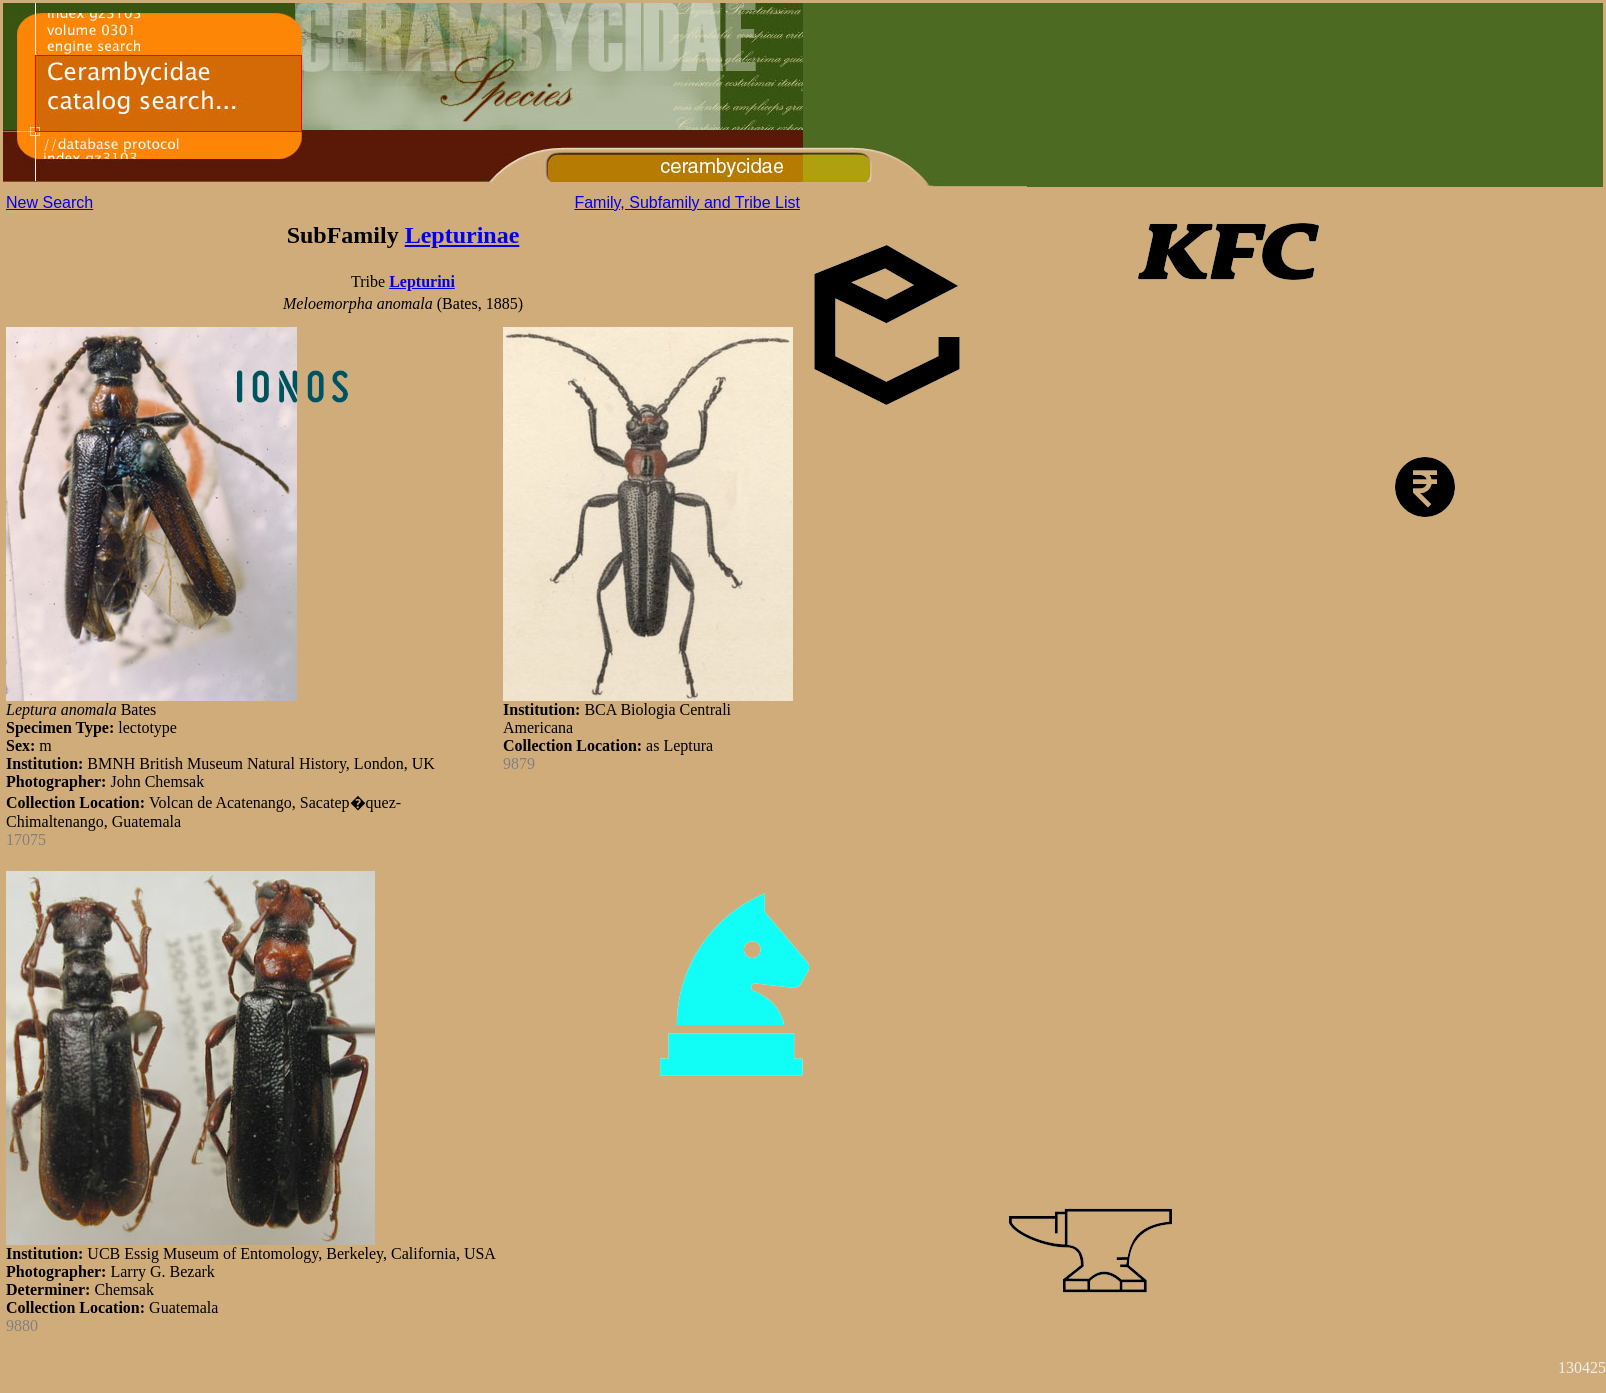 This screenshot has height=1393, width=1606. What do you see at coordinates (292, 386) in the screenshot?
I see `ionos web hosting and cloud services logo` at bounding box center [292, 386].